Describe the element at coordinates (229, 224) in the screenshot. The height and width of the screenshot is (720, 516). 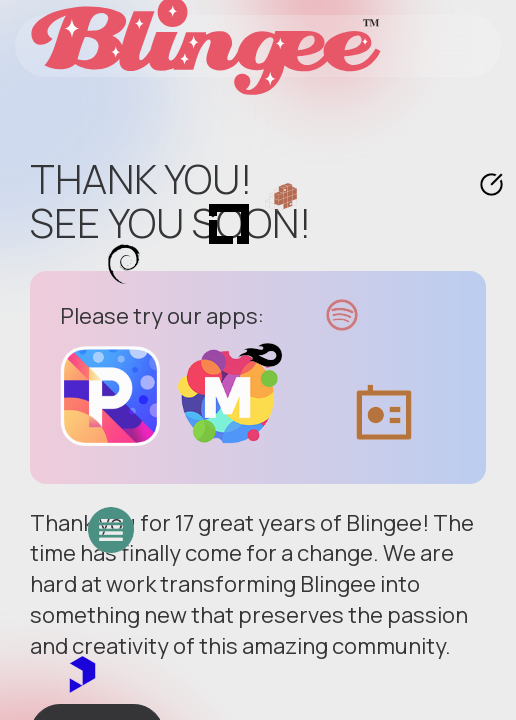
I see `linux foundation logo` at that location.